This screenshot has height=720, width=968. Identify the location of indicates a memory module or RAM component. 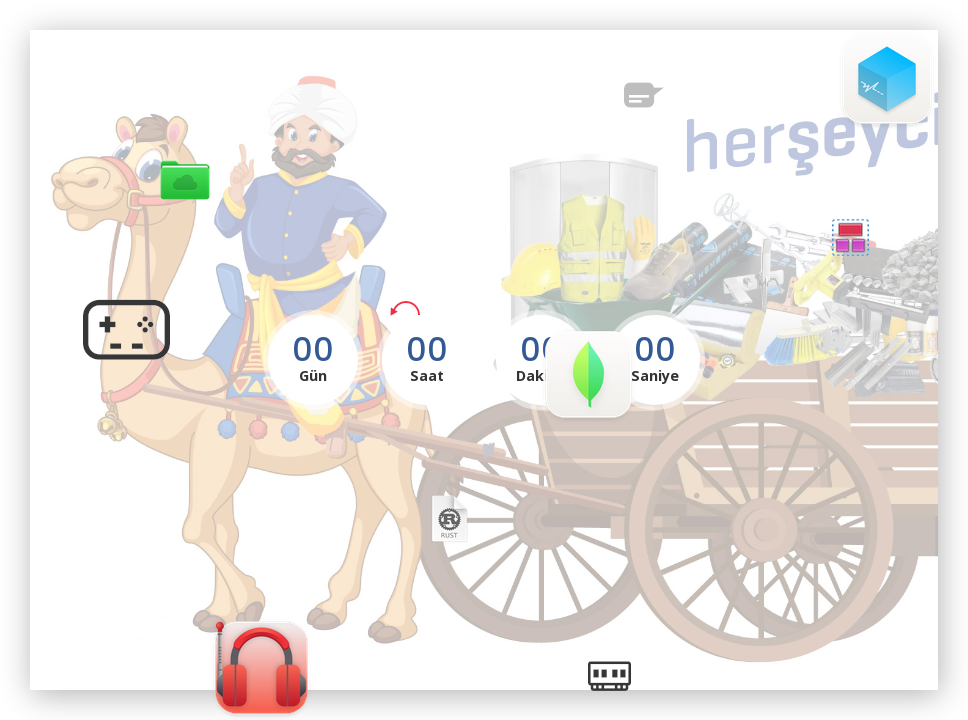
(609, 677).